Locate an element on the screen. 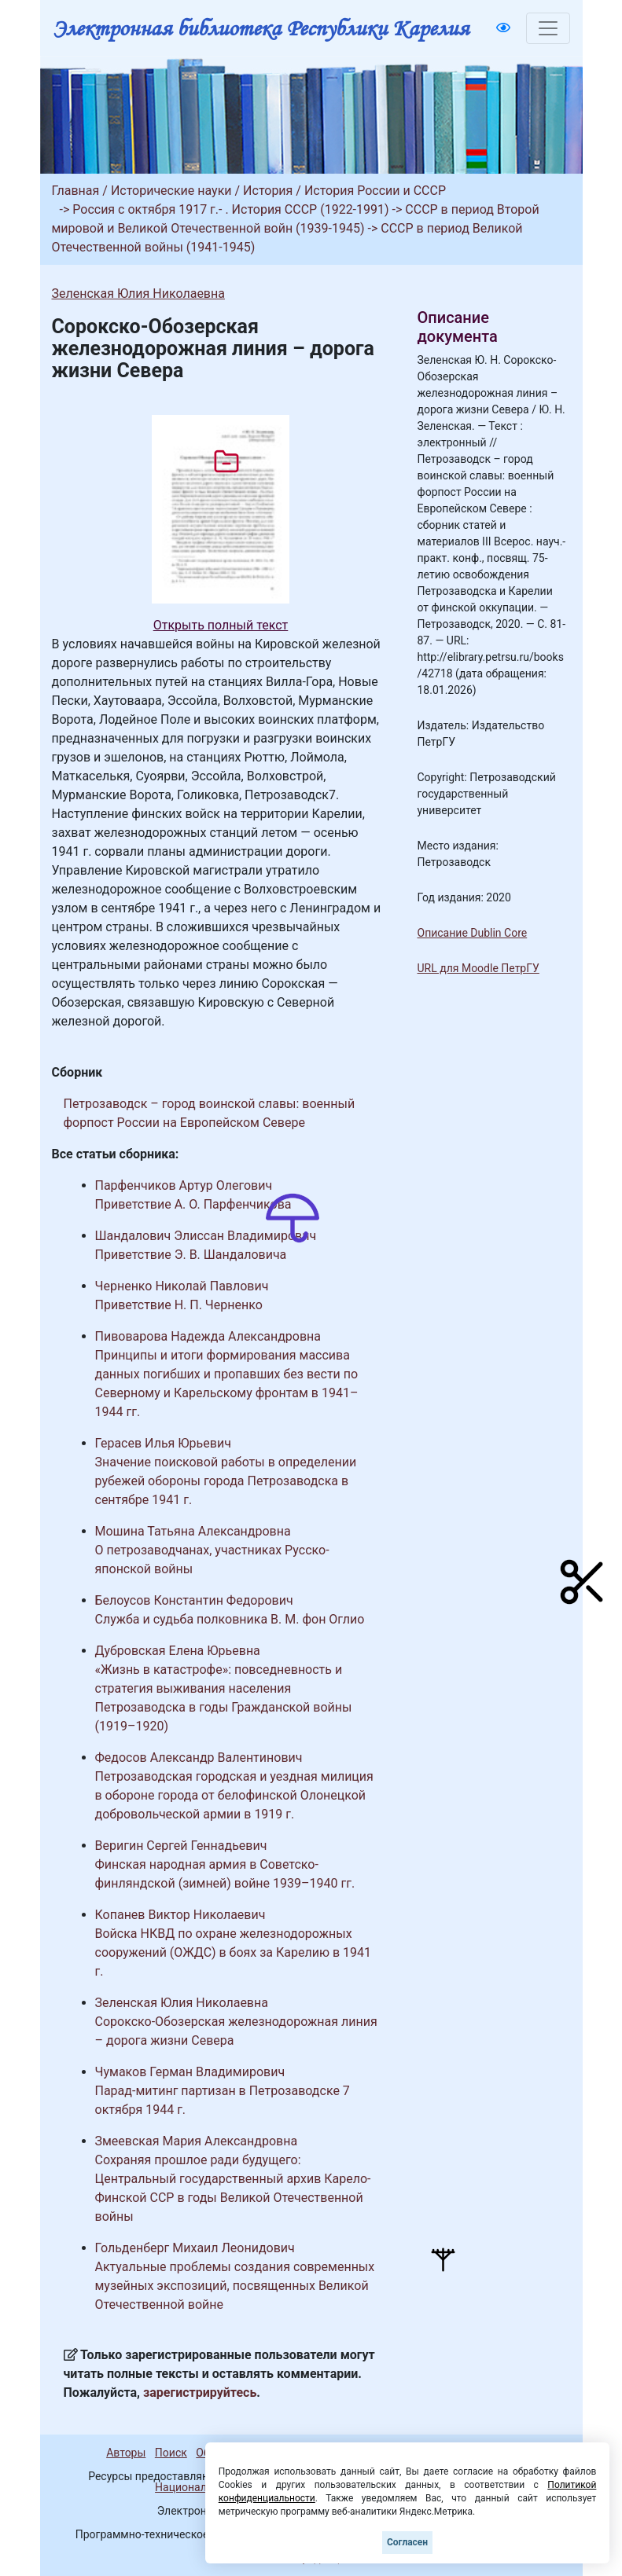  view weather protection or rain forecast is located at coordinates (293, 1218).